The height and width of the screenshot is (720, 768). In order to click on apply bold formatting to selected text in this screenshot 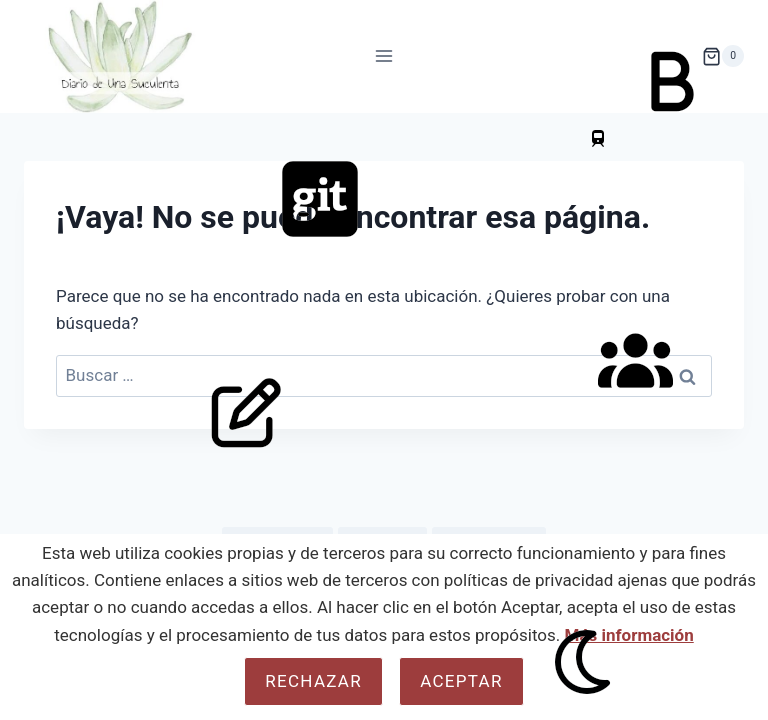, I will do `click(672, 81)`.